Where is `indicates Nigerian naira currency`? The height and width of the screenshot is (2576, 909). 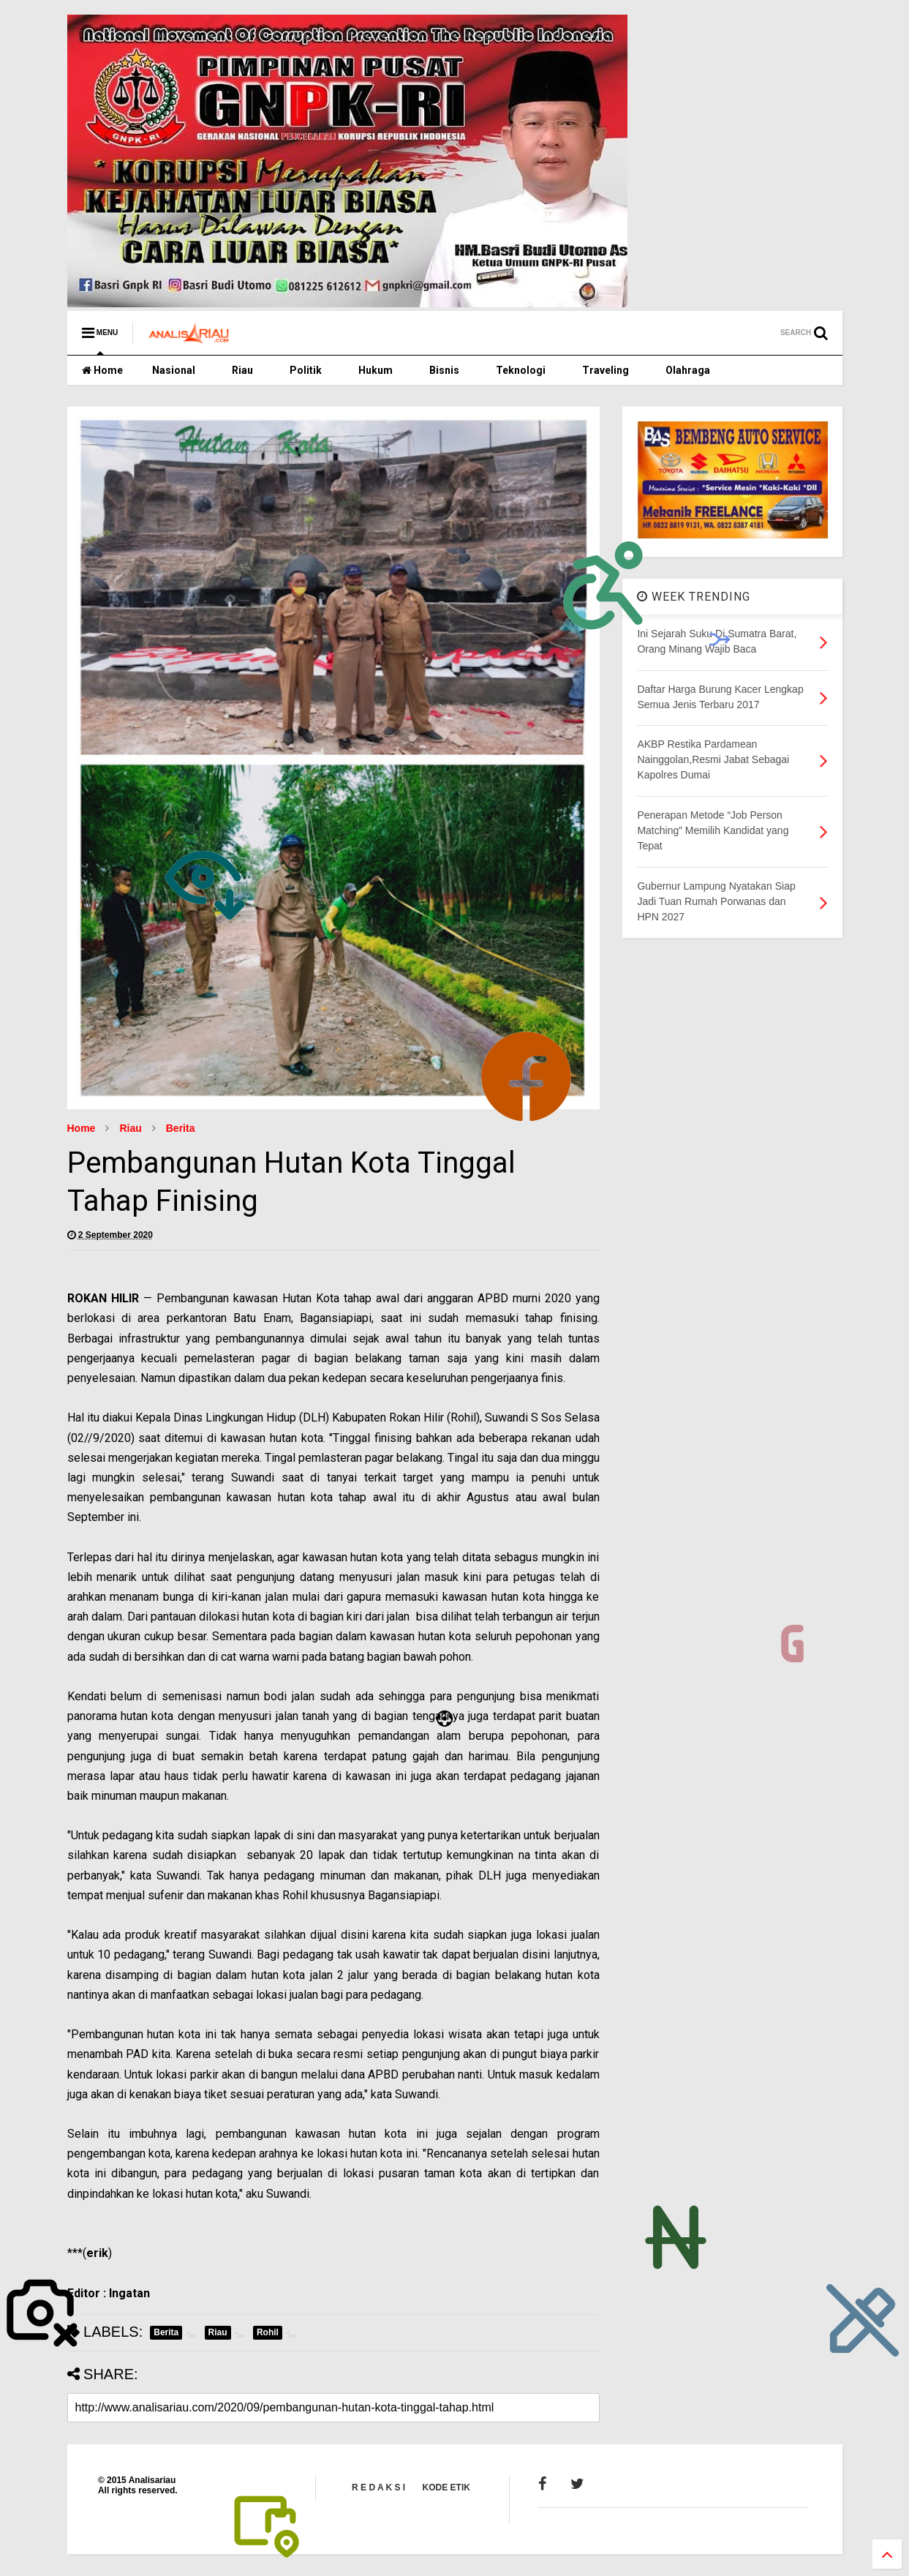
indicates Nigerian naira currency is located at coordinates (676, 2237).